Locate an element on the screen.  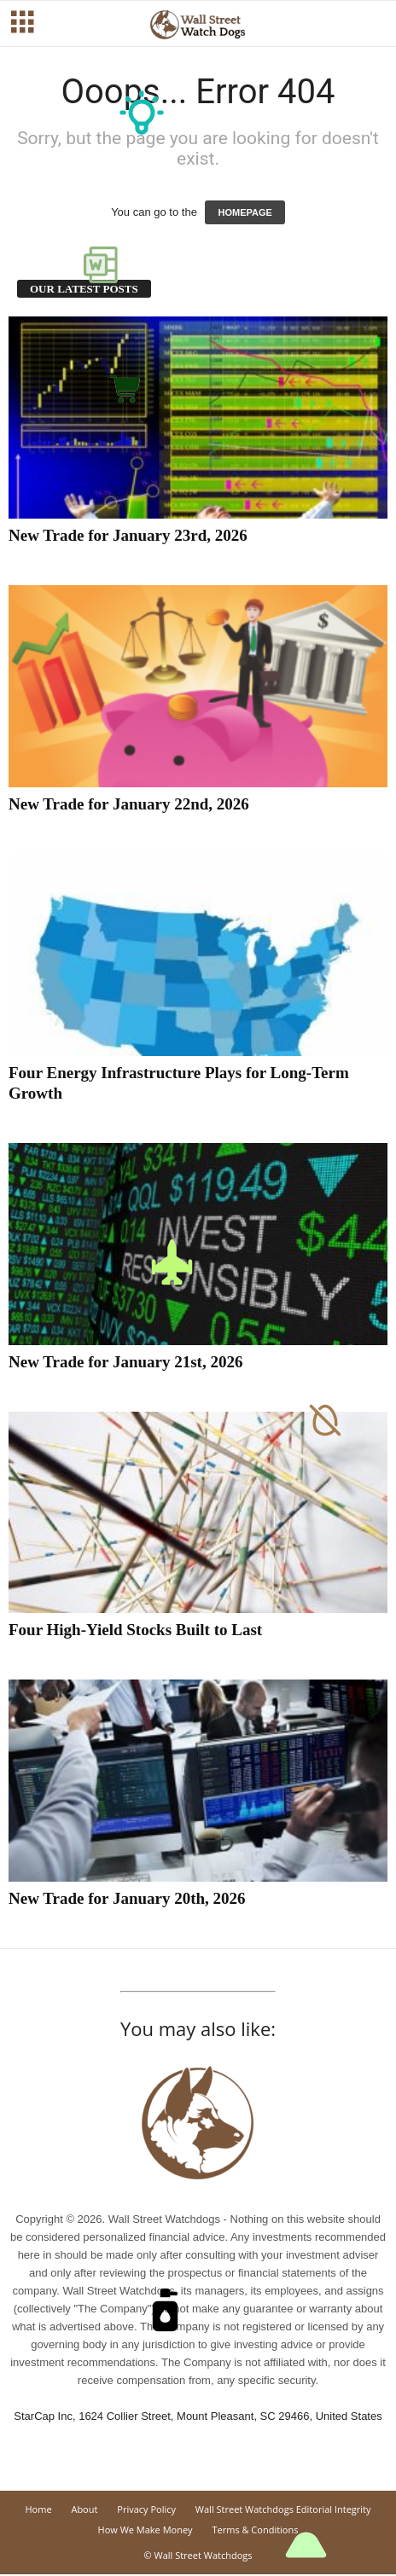
indicates a mound or hill terrain feature is located at coordinates (306, 2544).